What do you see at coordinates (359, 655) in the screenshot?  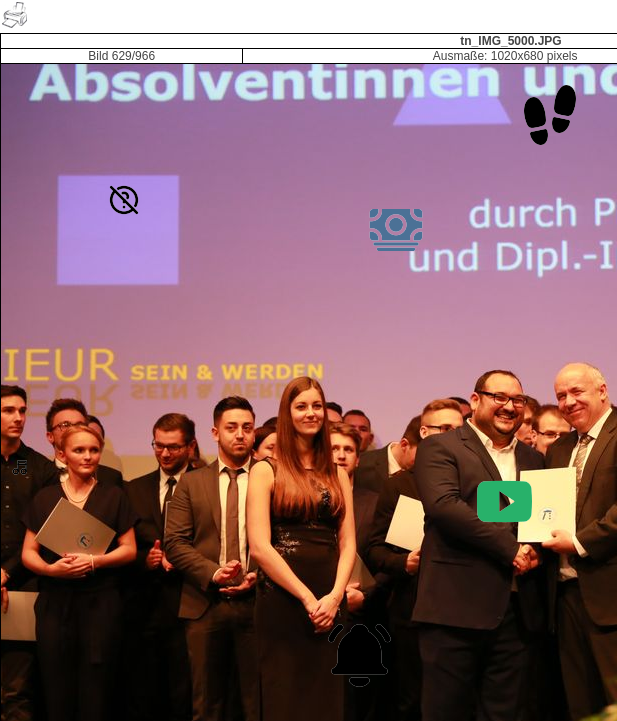 I see `indicates new notifications are available` at bounding box center [359, 655].